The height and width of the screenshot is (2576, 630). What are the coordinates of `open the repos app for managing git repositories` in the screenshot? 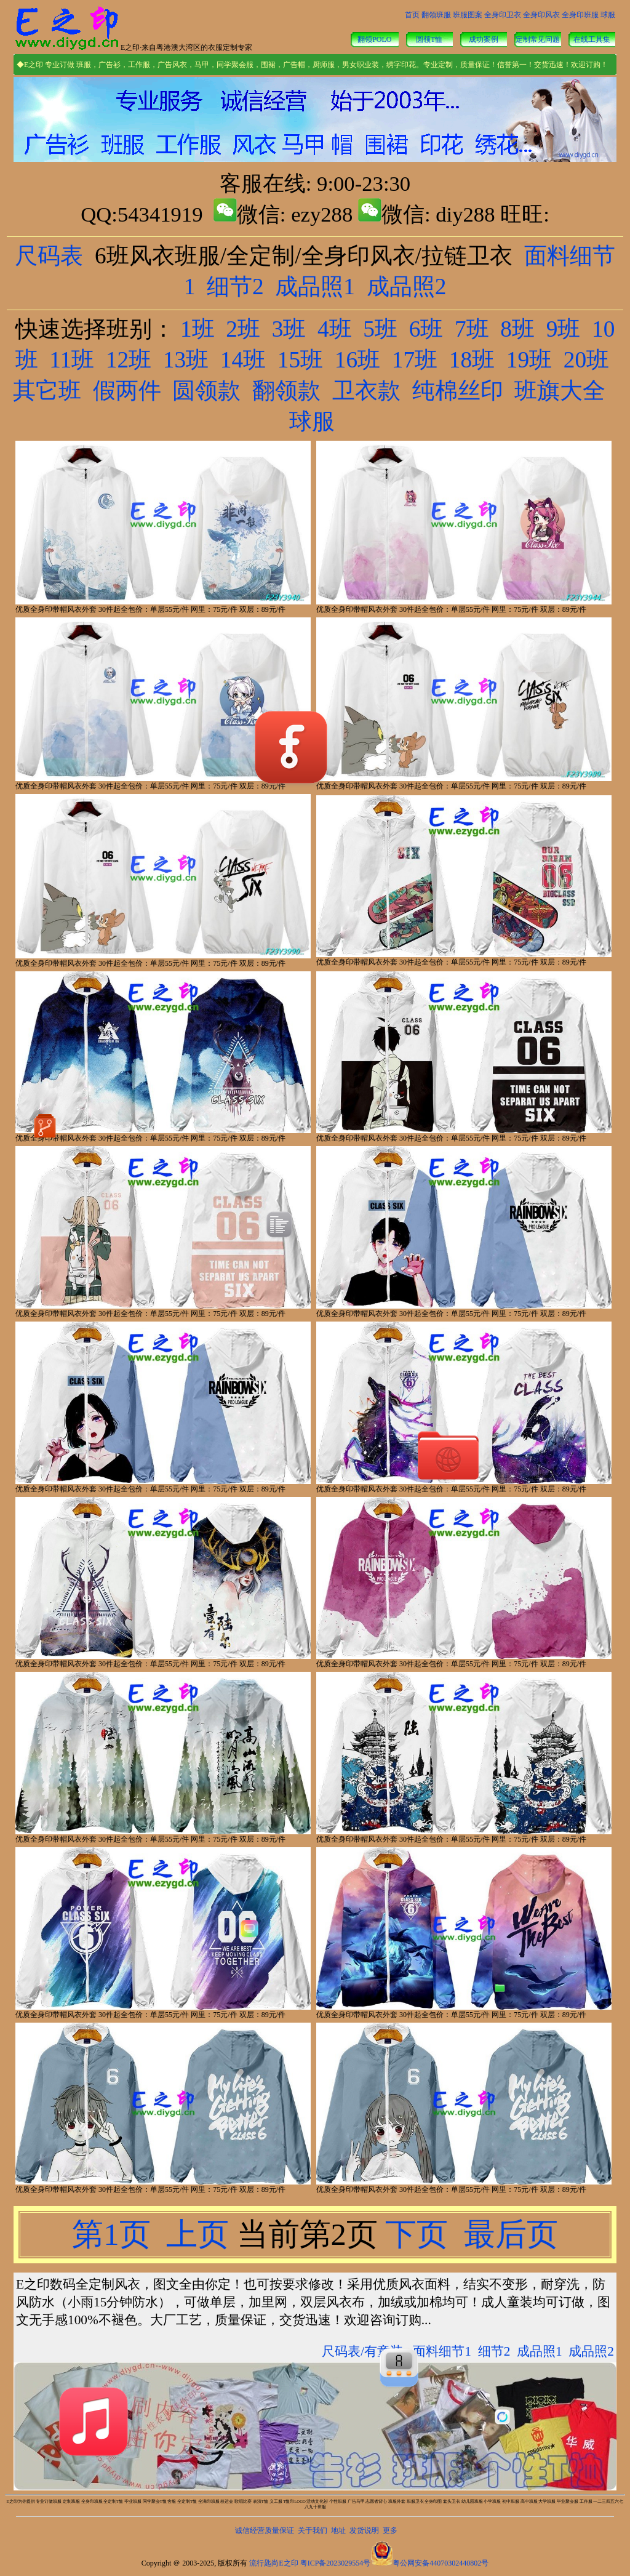 It's located at (45, 1126).